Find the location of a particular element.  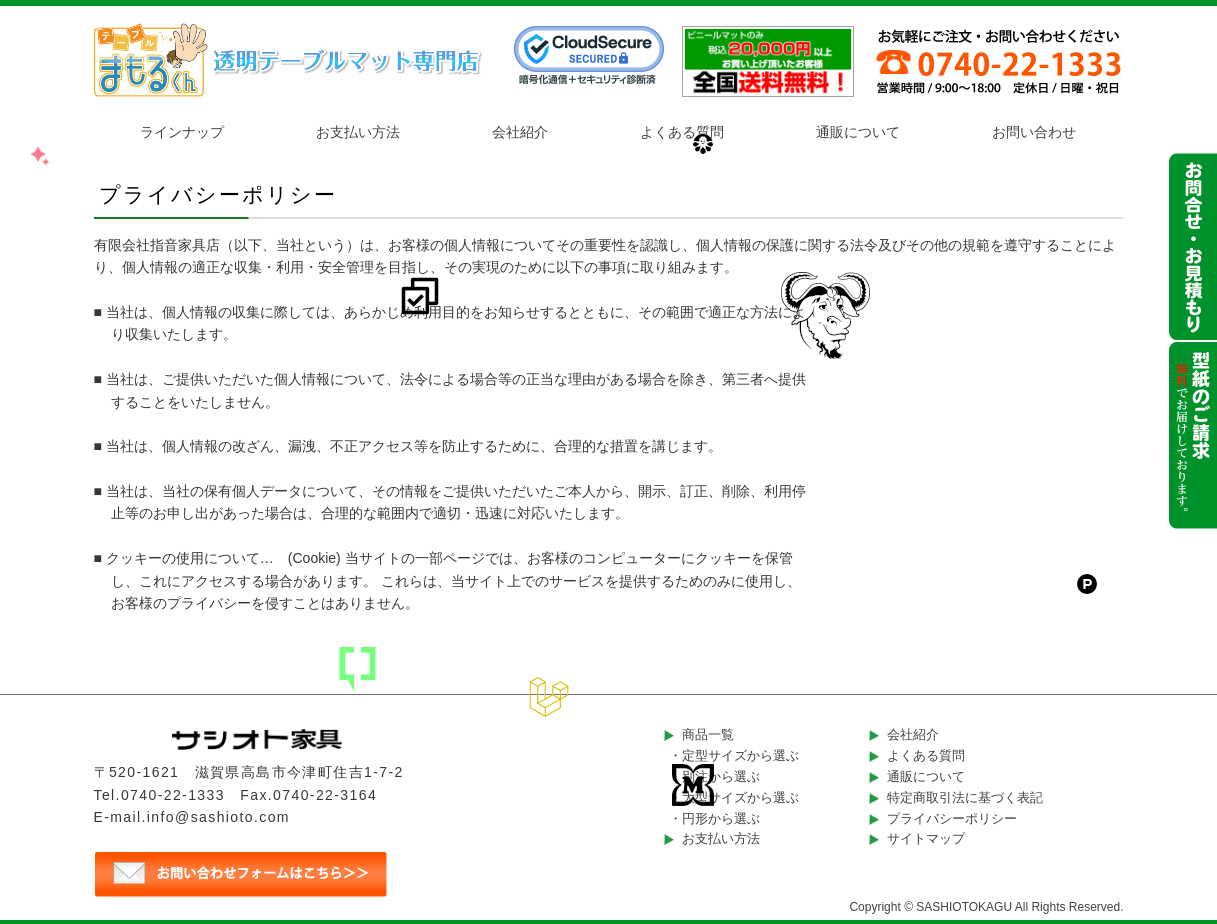

müller brand logo is located at coordinates (693, 785).